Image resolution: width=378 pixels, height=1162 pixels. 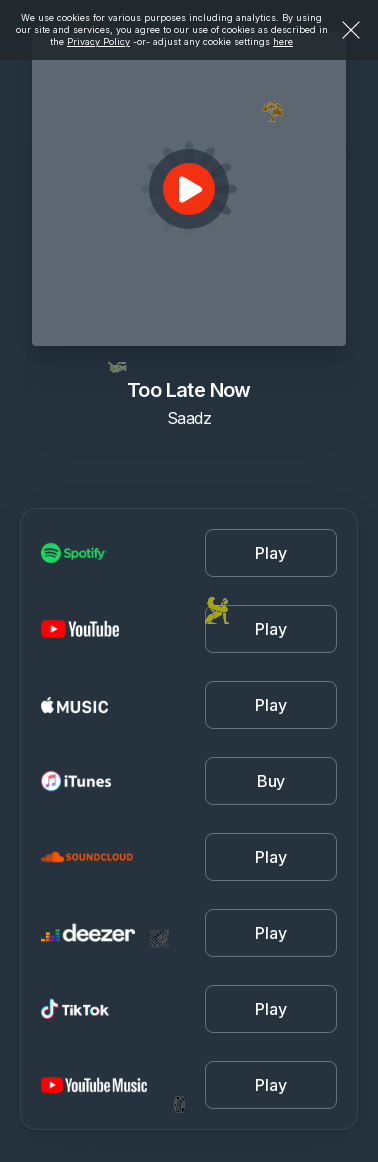 What do you see at coordinates (273, 111) in the screenshot?
I see `access treehouse or hideout feature` at bounding box center [273, 111].